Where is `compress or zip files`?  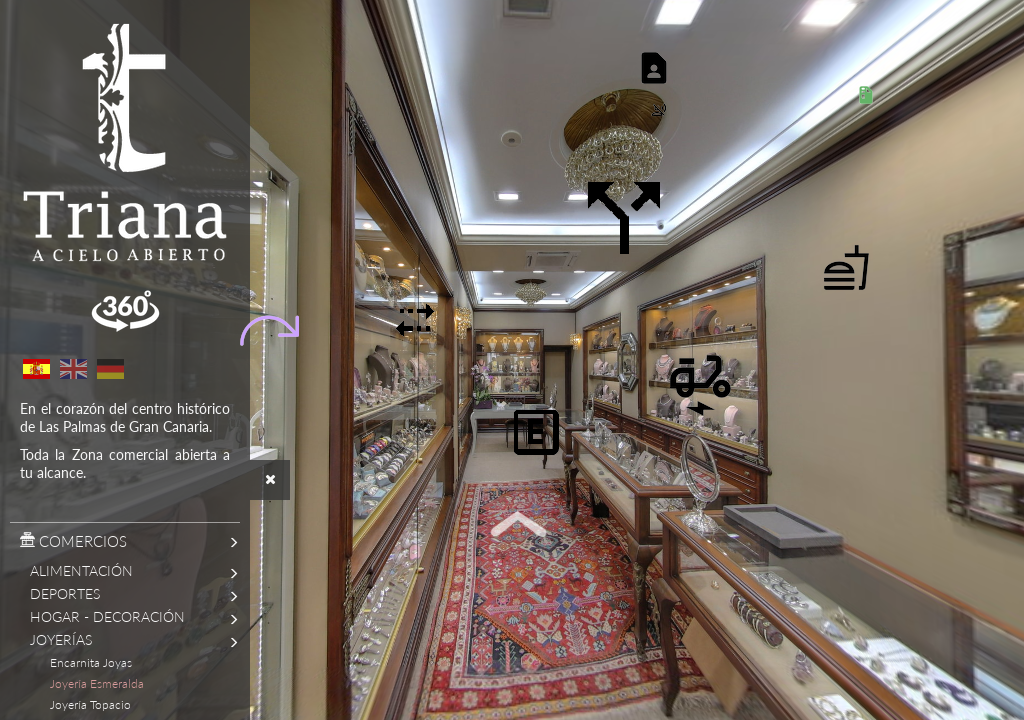
compress or zip files is located at coordinates (866, 95).